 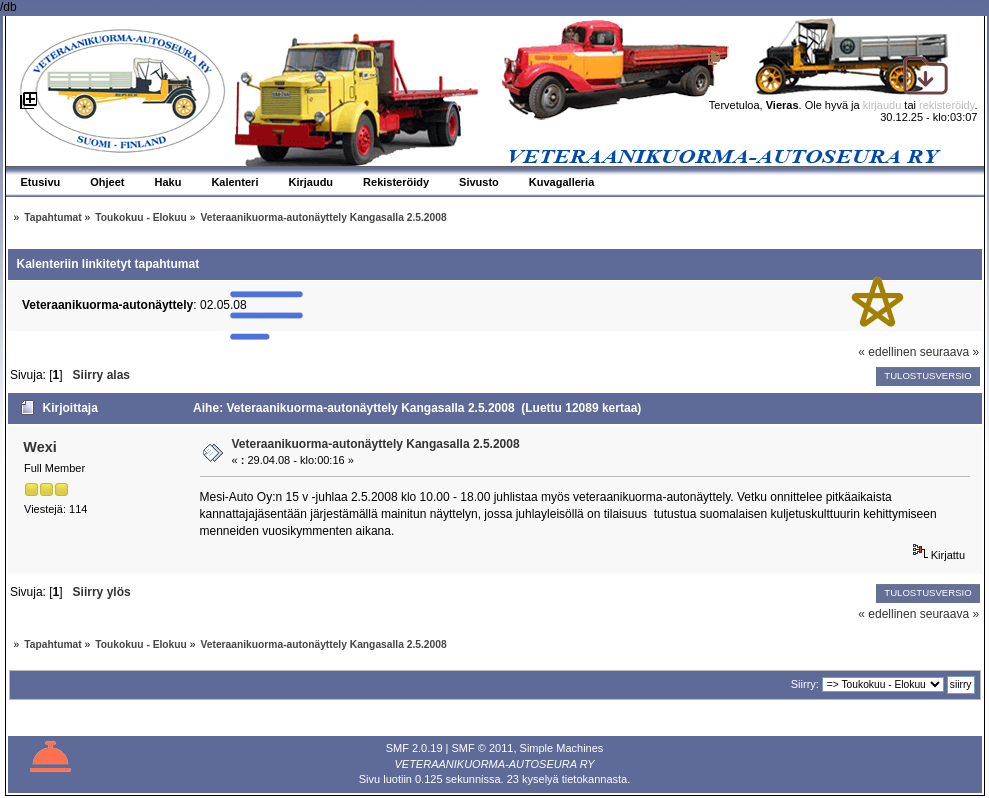 What do you see at coordinates (266, 315) in the screenshot?
I see `open navigation menu` at bounding box center [266, 315].